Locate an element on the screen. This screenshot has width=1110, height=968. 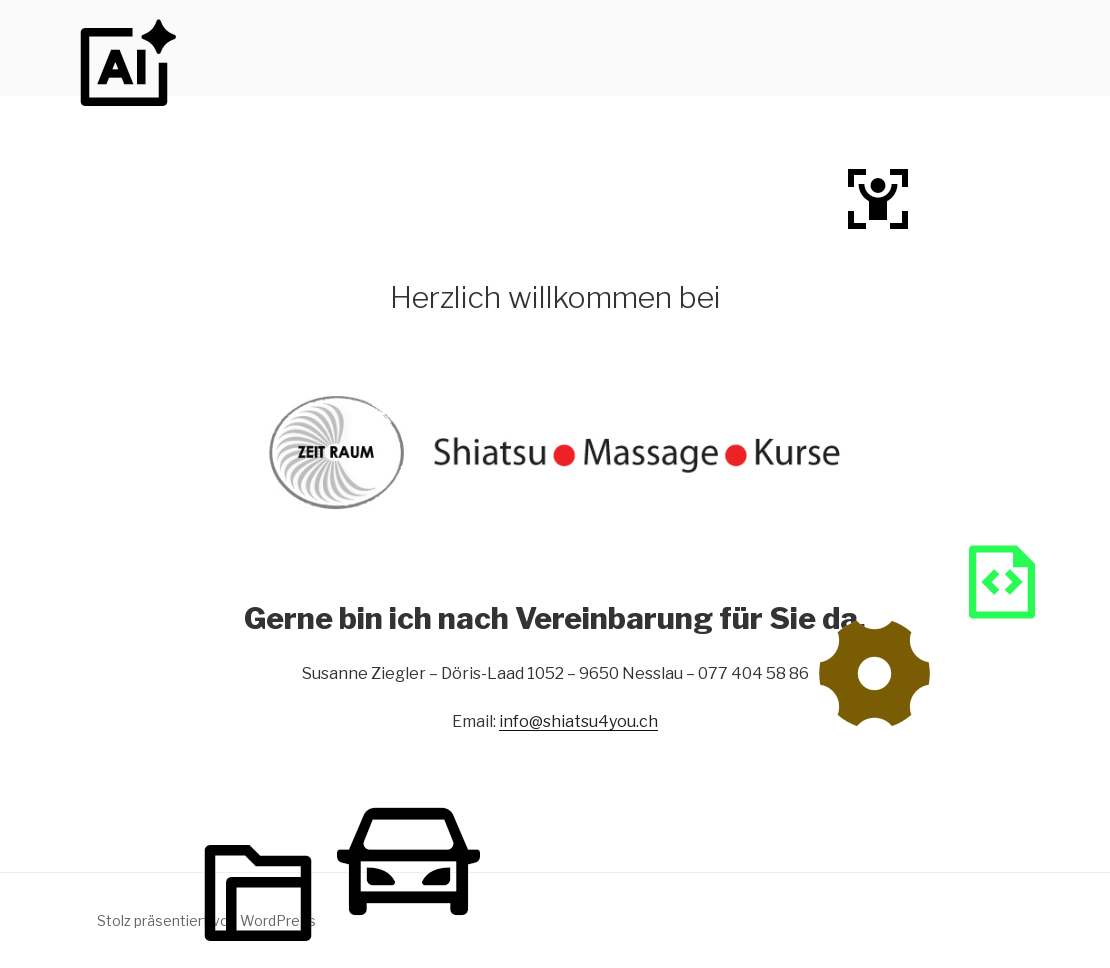
scan or verify body biometrics is located at coordinates (878, 199).